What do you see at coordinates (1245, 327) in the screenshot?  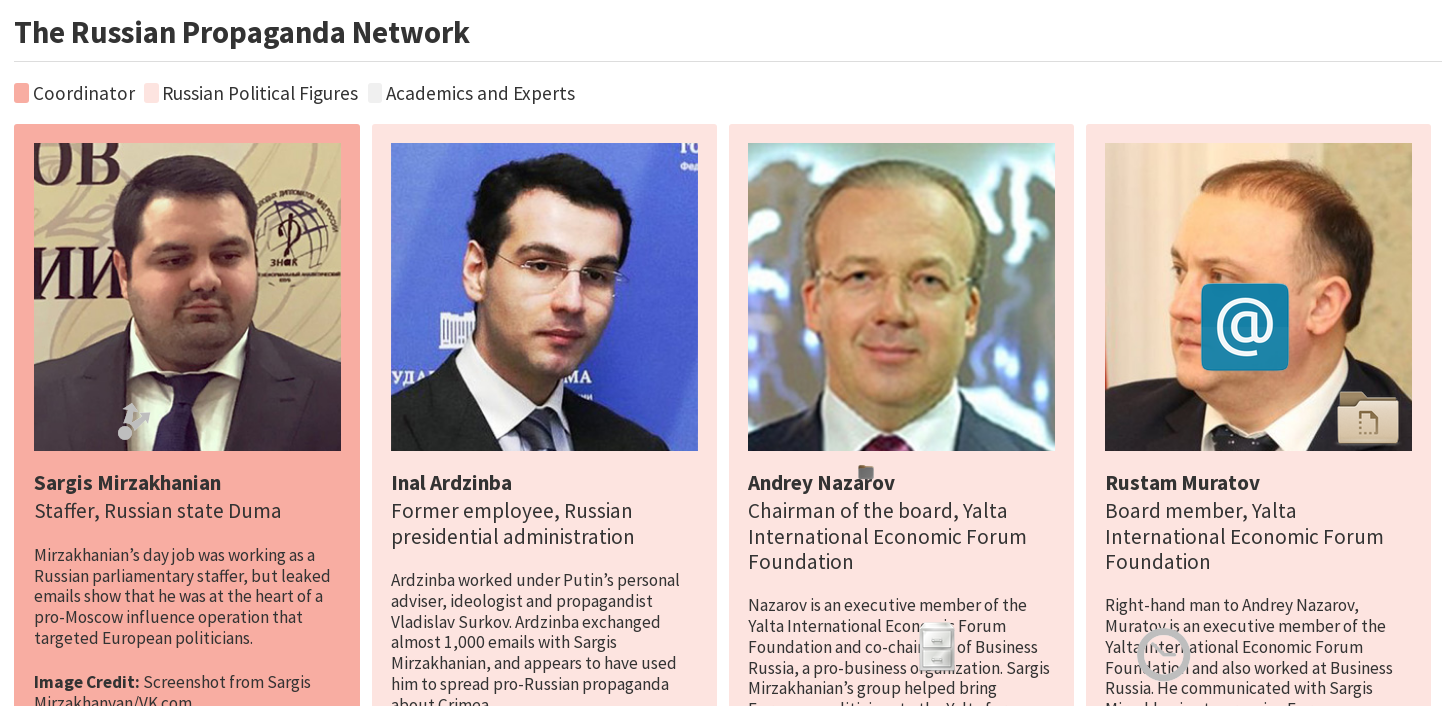 I see `manage online accounts and connected services` at bounding box center [1245, 327].